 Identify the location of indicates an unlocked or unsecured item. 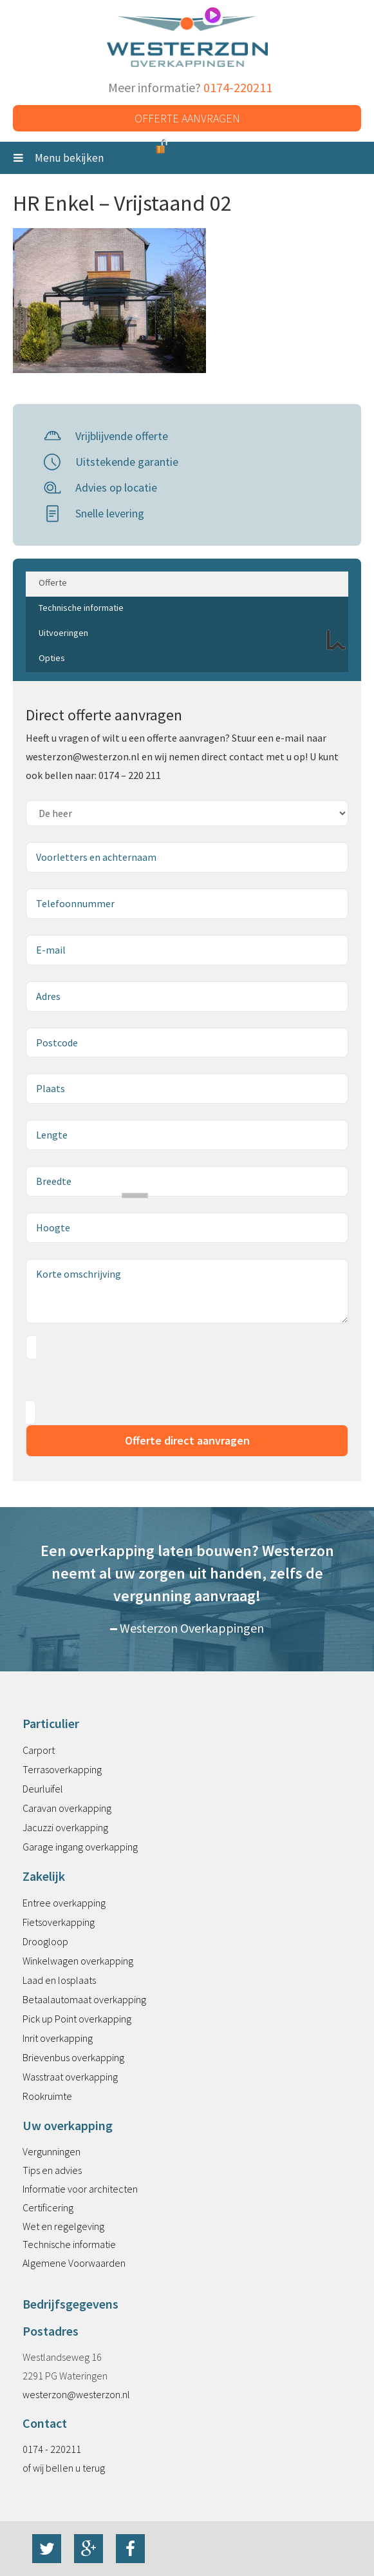
(162, 146).